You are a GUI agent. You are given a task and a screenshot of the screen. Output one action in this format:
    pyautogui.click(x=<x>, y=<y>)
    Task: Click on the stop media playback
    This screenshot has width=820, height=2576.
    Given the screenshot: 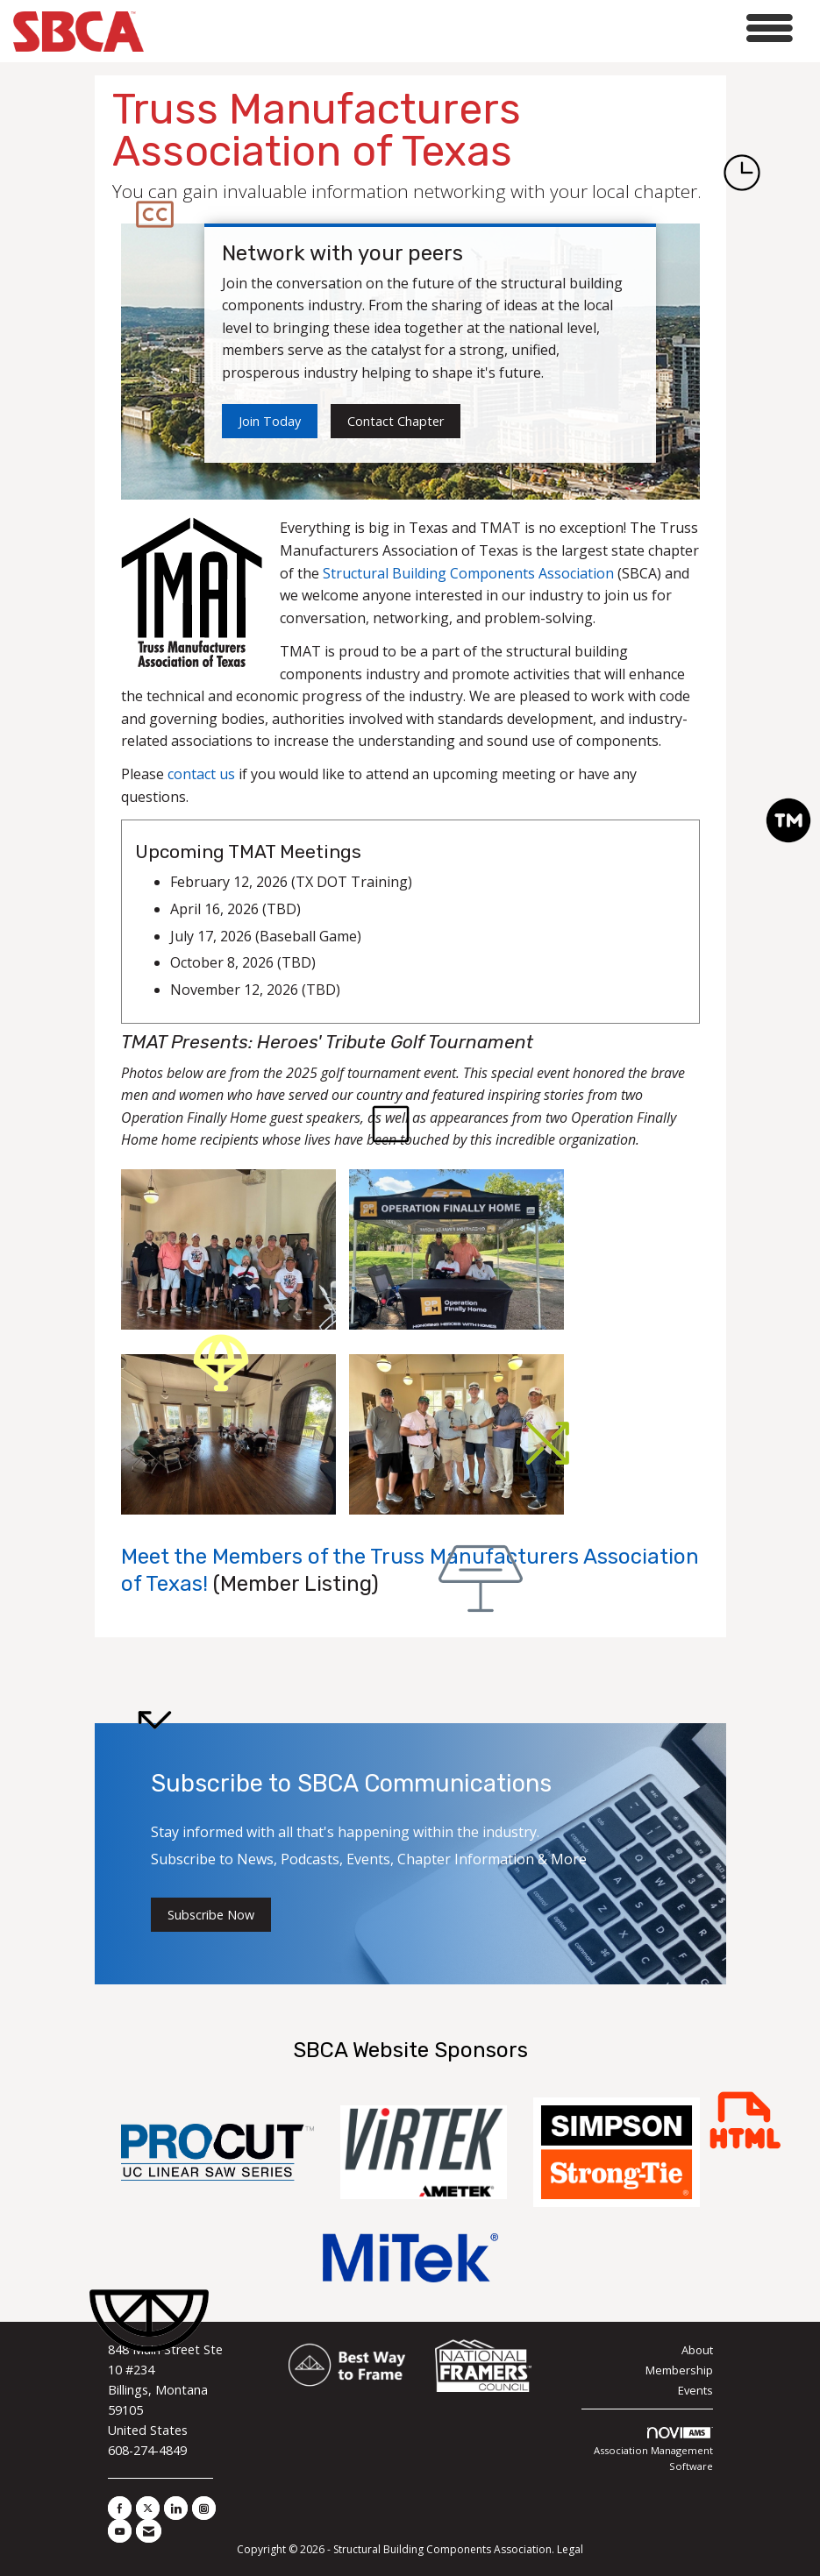 What is the action you would take?
    pyautogui.click(x=390, y=1124)
    